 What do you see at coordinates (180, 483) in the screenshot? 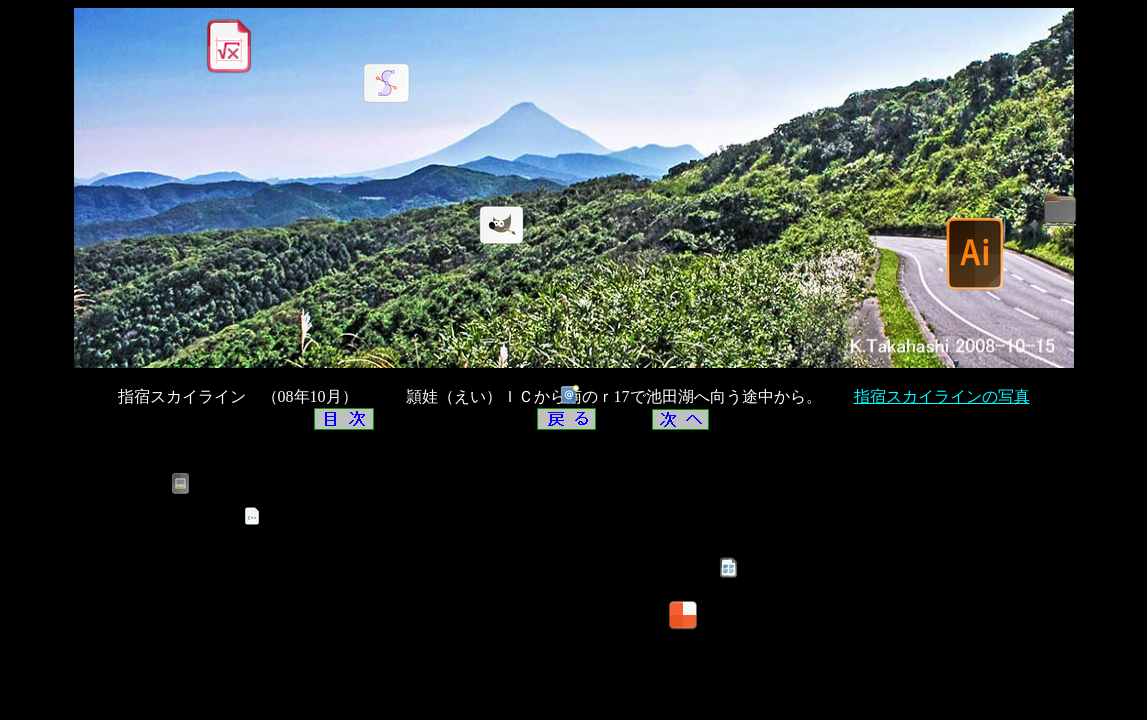
I see `gameboy rom file type indicator` at bounding box center [180, 483].